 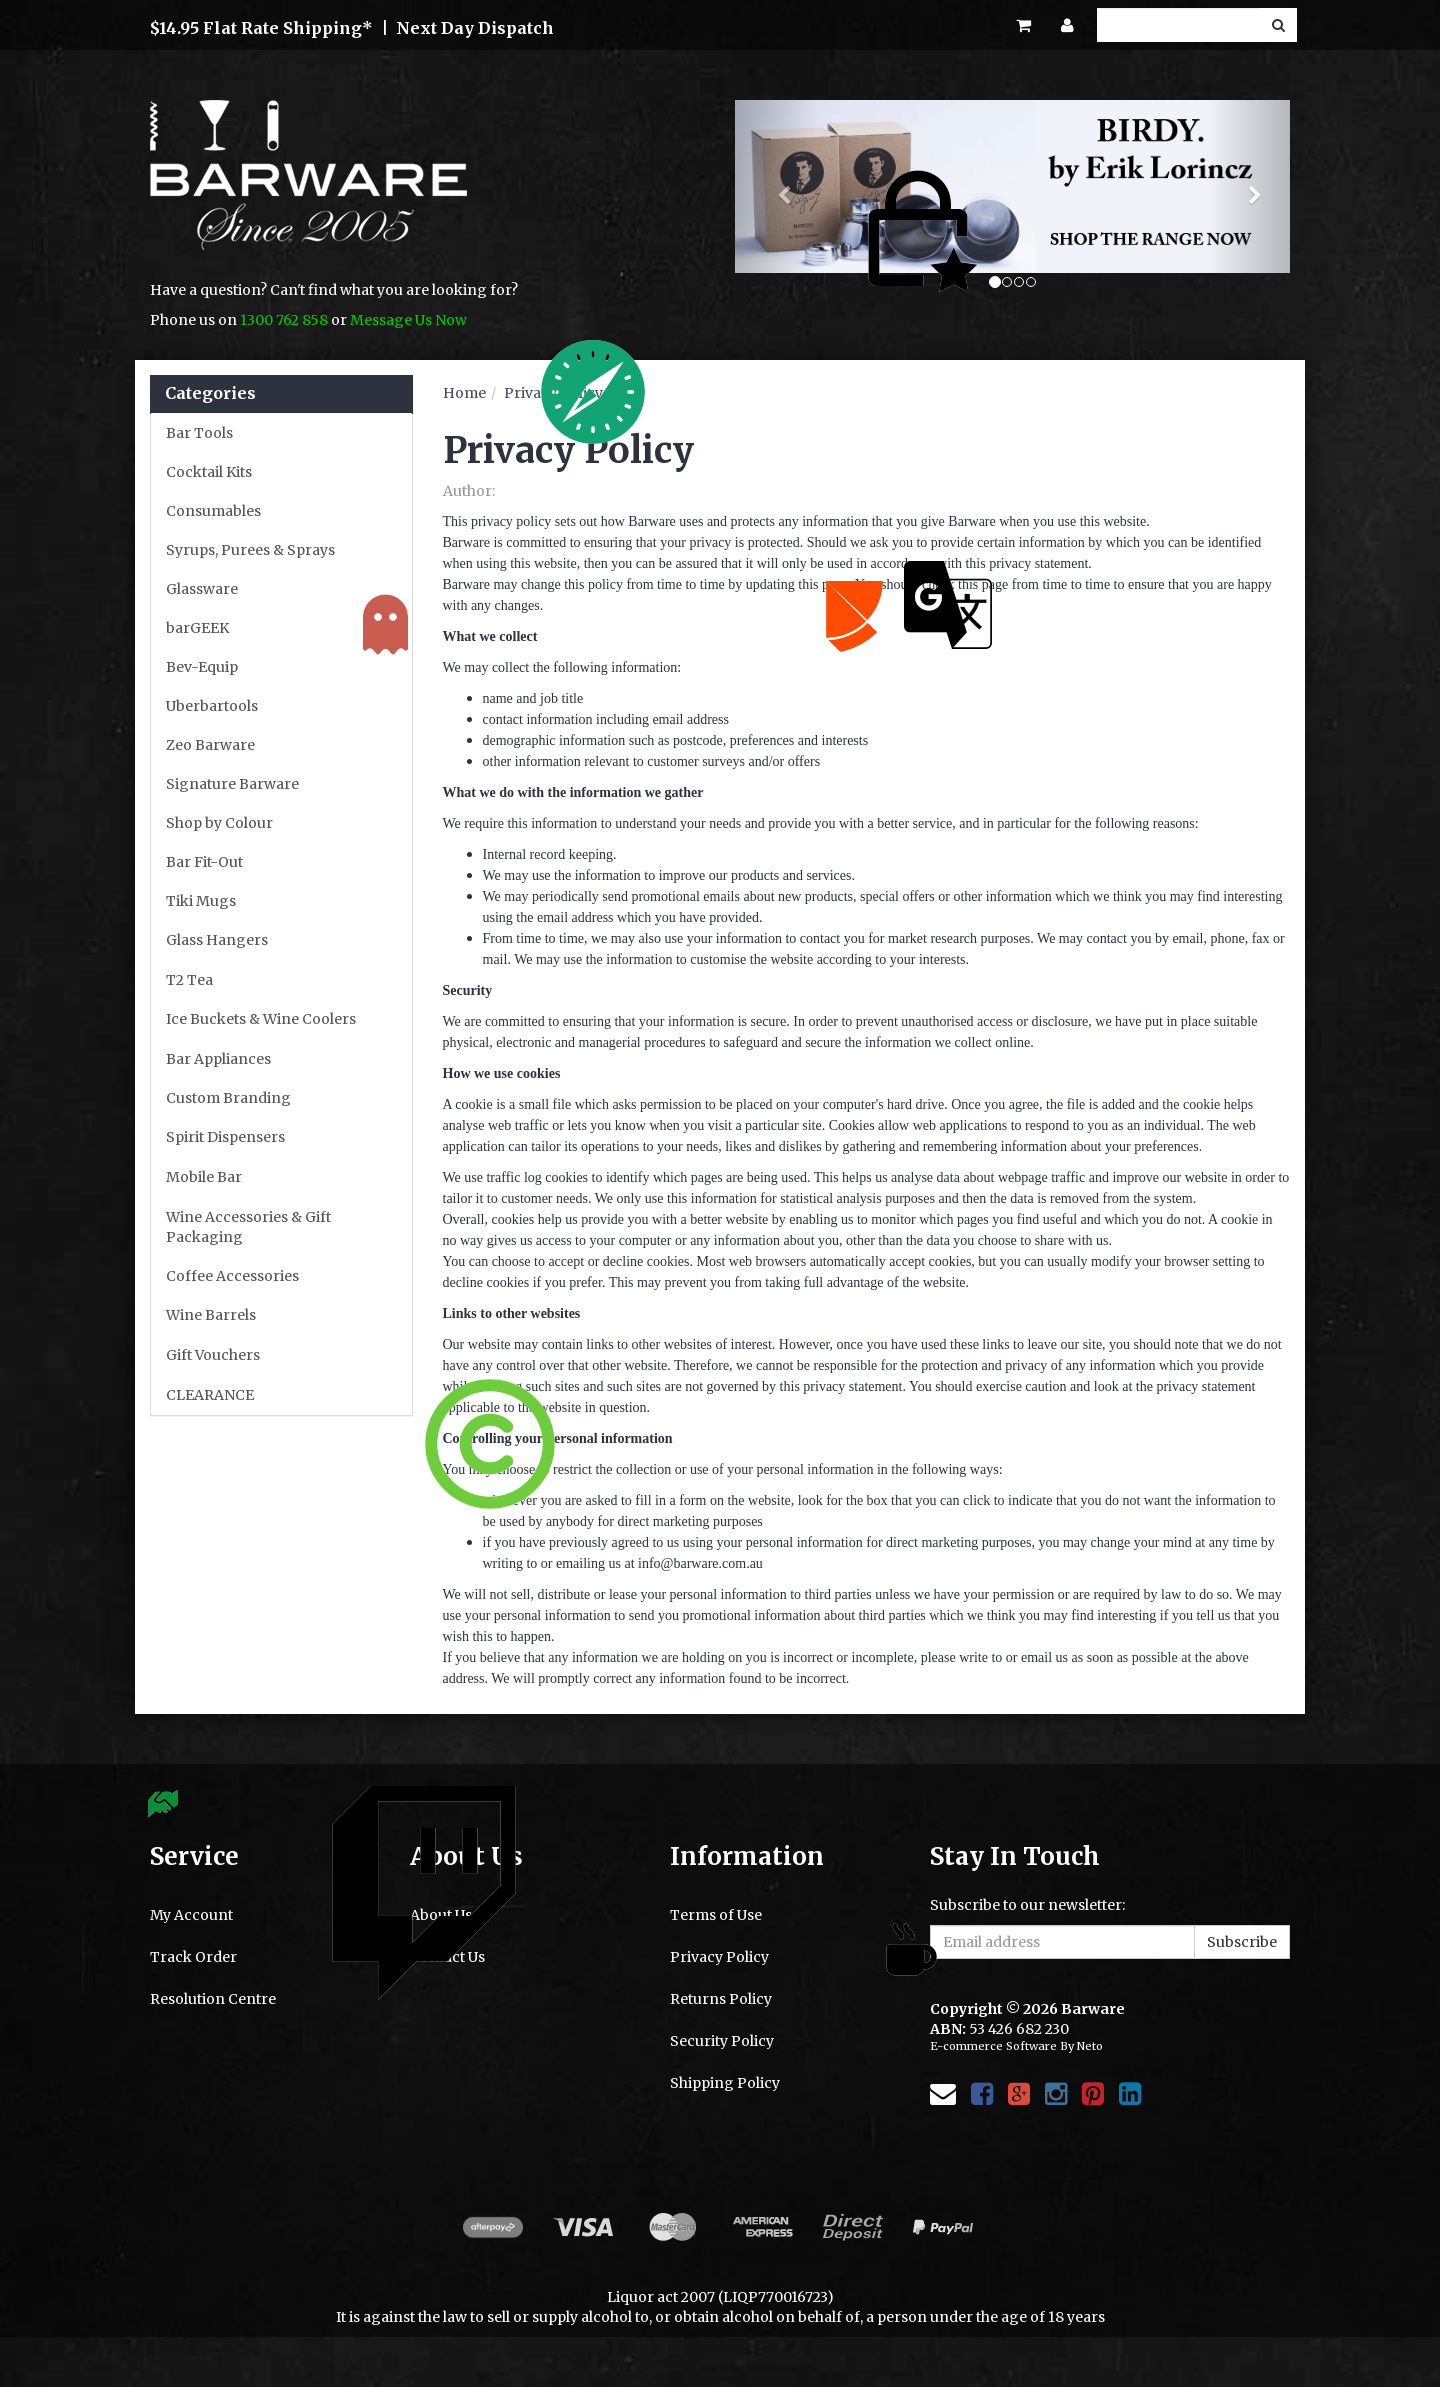 I want to click on mark a password or credential as a favorite, so click(x=918, y=231).